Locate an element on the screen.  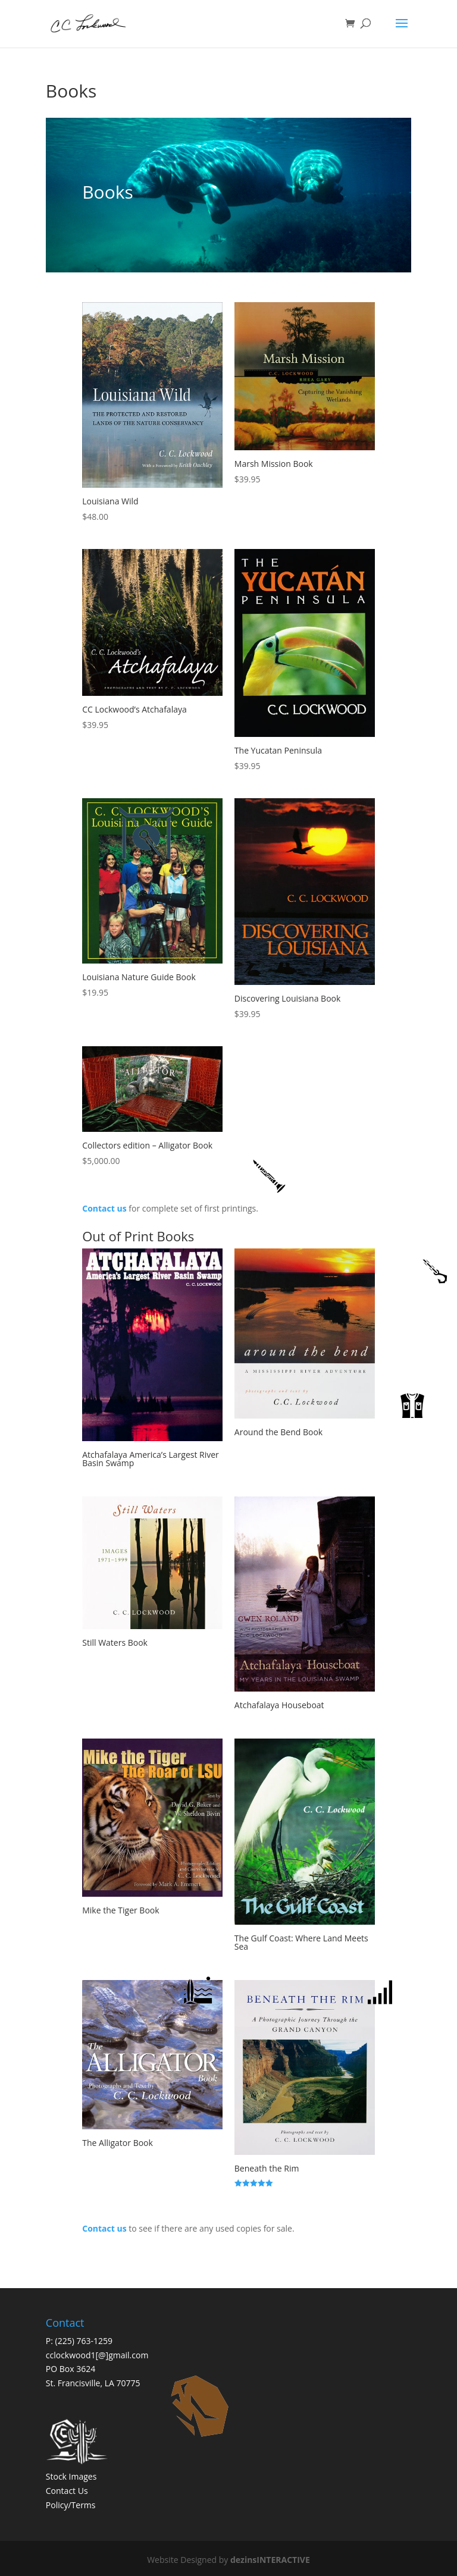
access surfing or water sports activities is located at coordinates (198, 1990).